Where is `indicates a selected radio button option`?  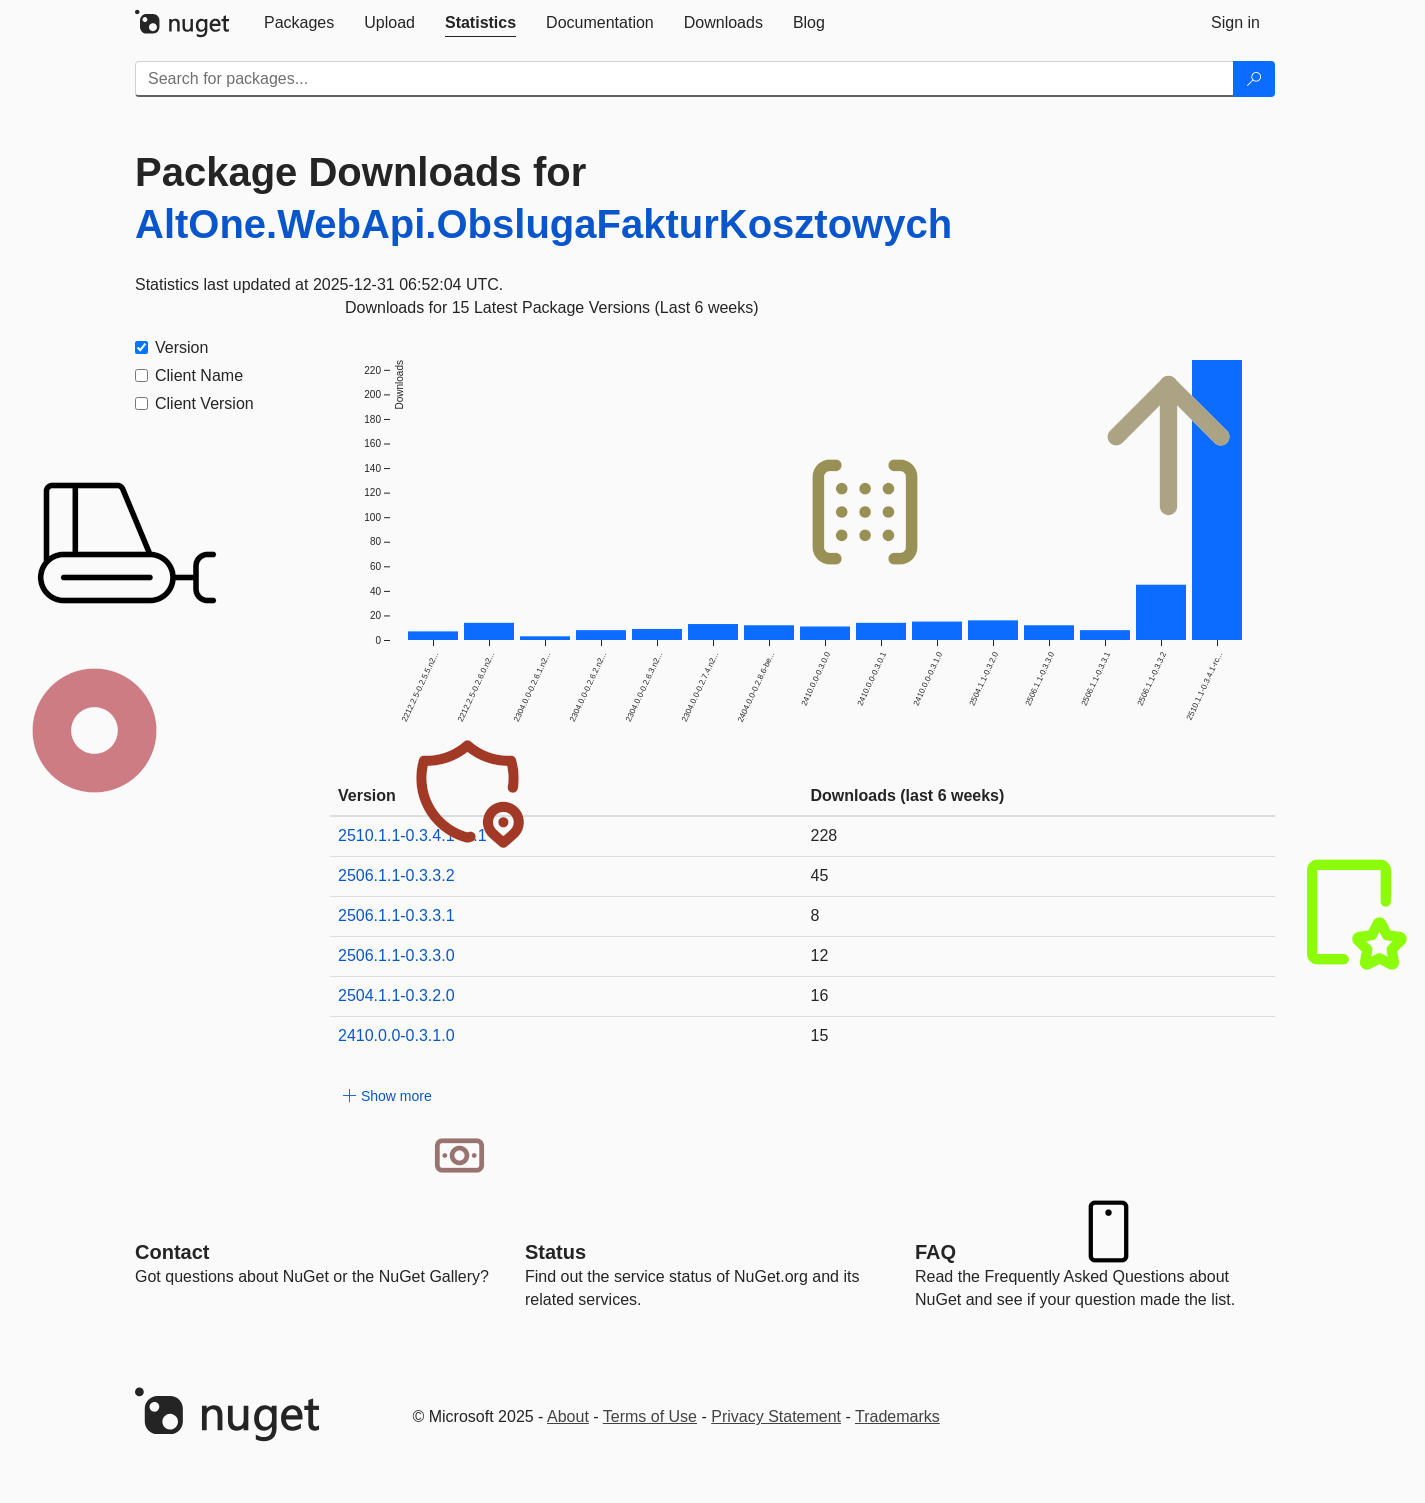
indicates a selected radio button option is located at coordinates (94, 730).